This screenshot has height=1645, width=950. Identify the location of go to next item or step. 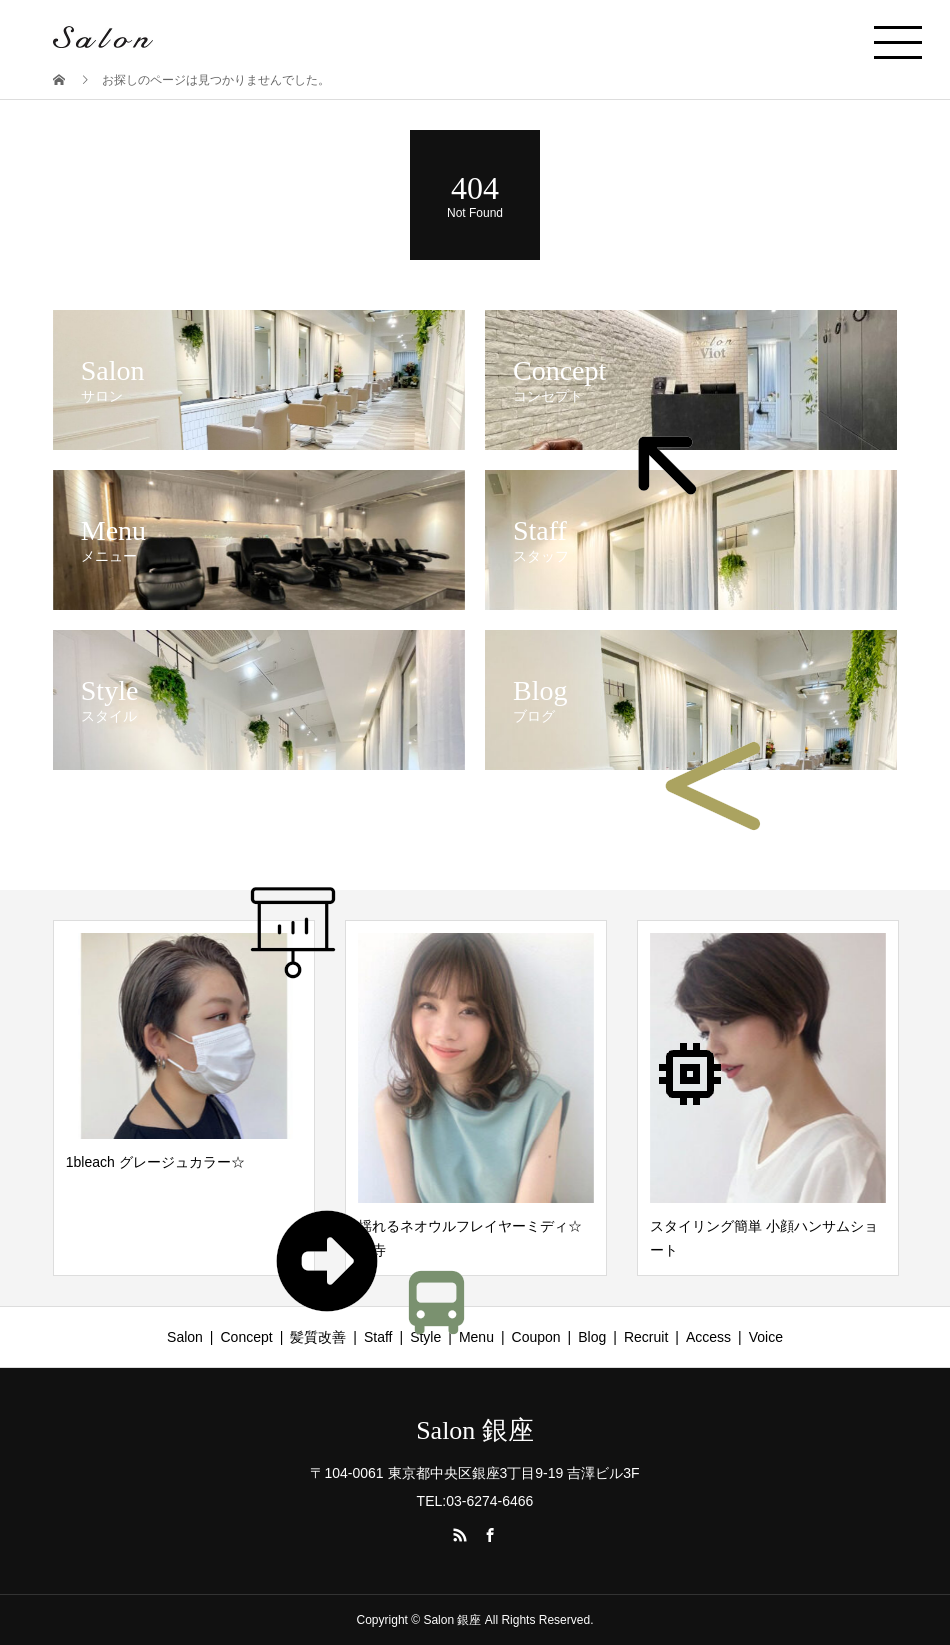
(327, 1261).